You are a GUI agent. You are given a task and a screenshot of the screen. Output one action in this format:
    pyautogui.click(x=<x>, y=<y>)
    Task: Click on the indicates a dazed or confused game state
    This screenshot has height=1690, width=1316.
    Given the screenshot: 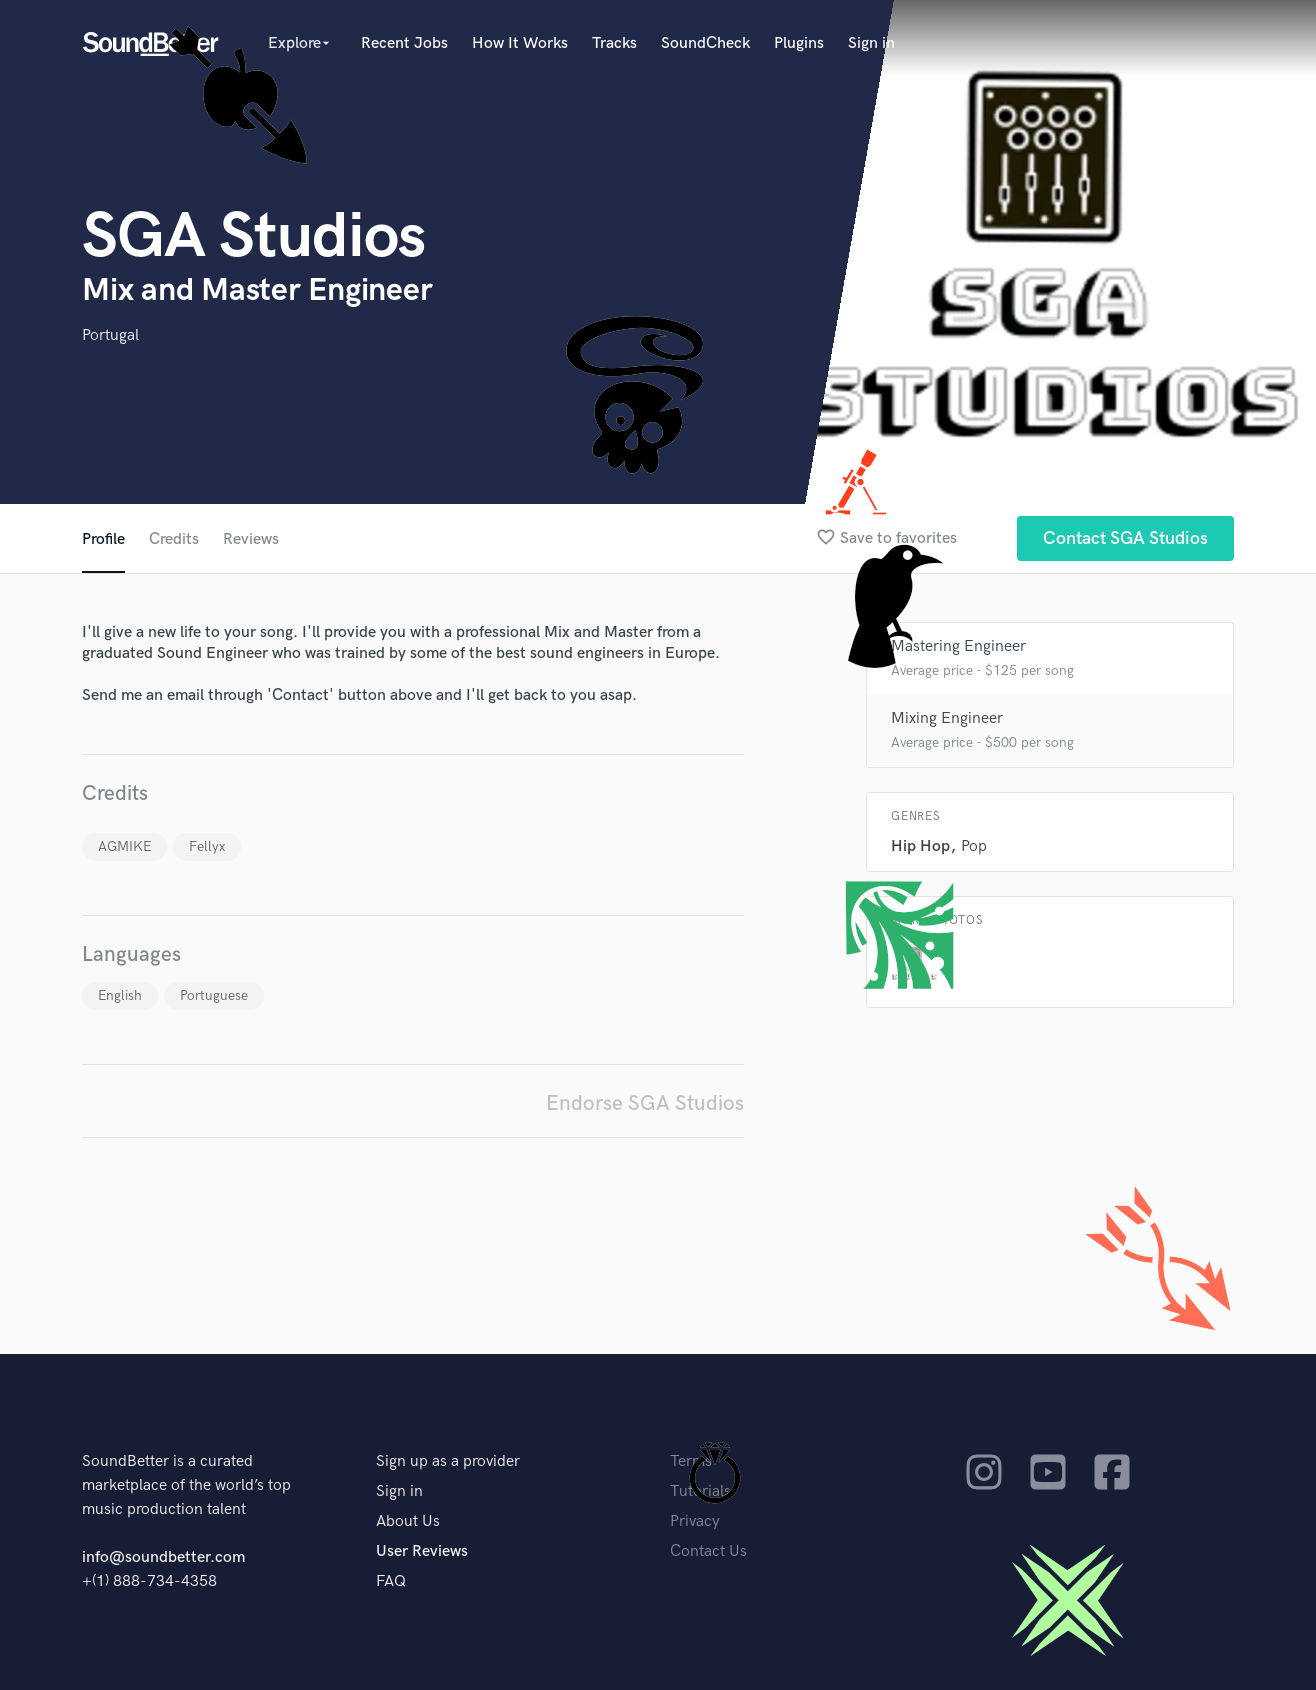 What is the action you would take?
    pyautogui.click(x=639, y=395)
    